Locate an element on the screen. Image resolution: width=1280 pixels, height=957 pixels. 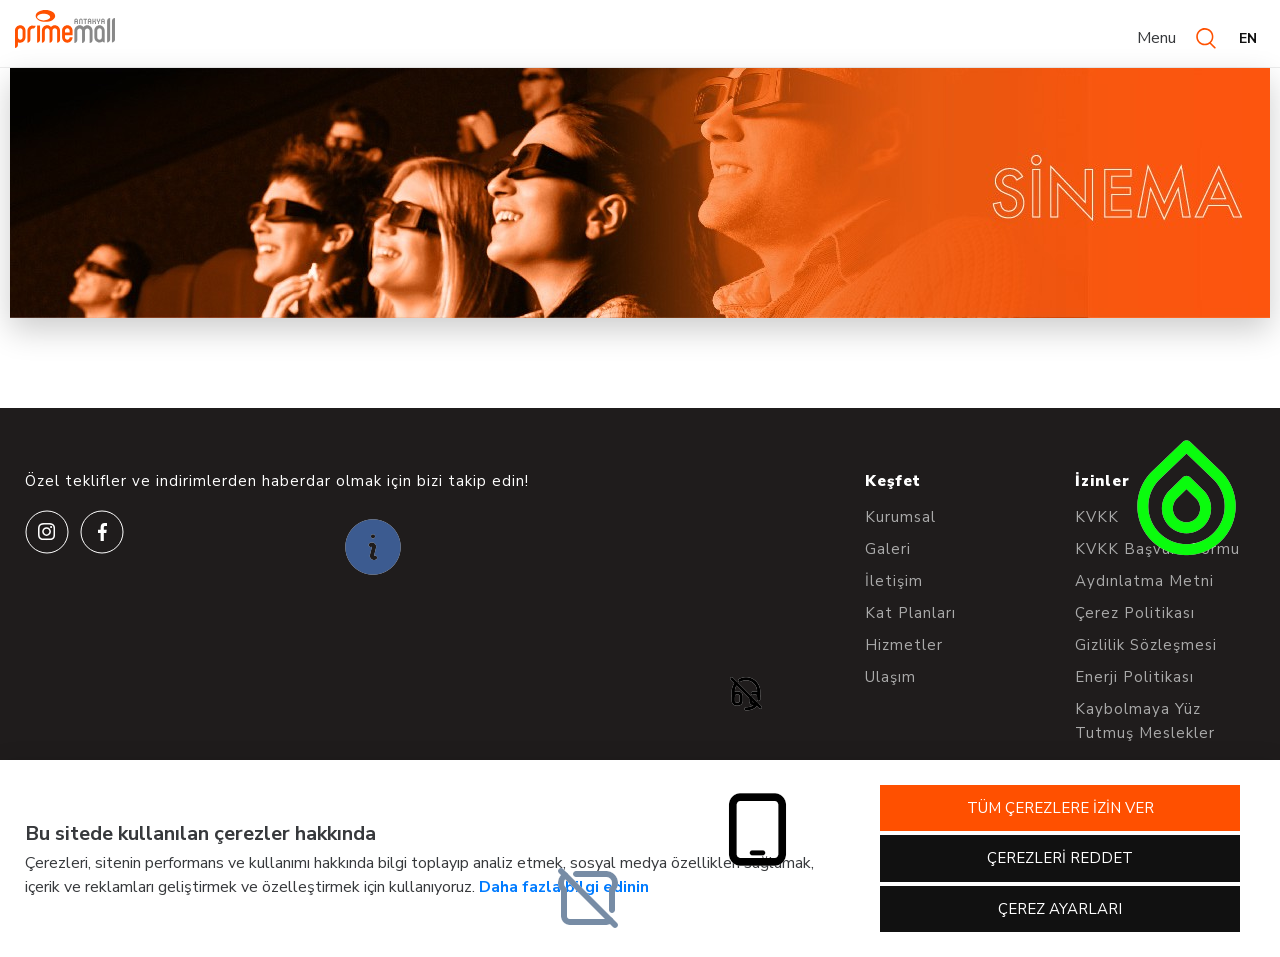
view more information or details is located at coordinates (373, 547).